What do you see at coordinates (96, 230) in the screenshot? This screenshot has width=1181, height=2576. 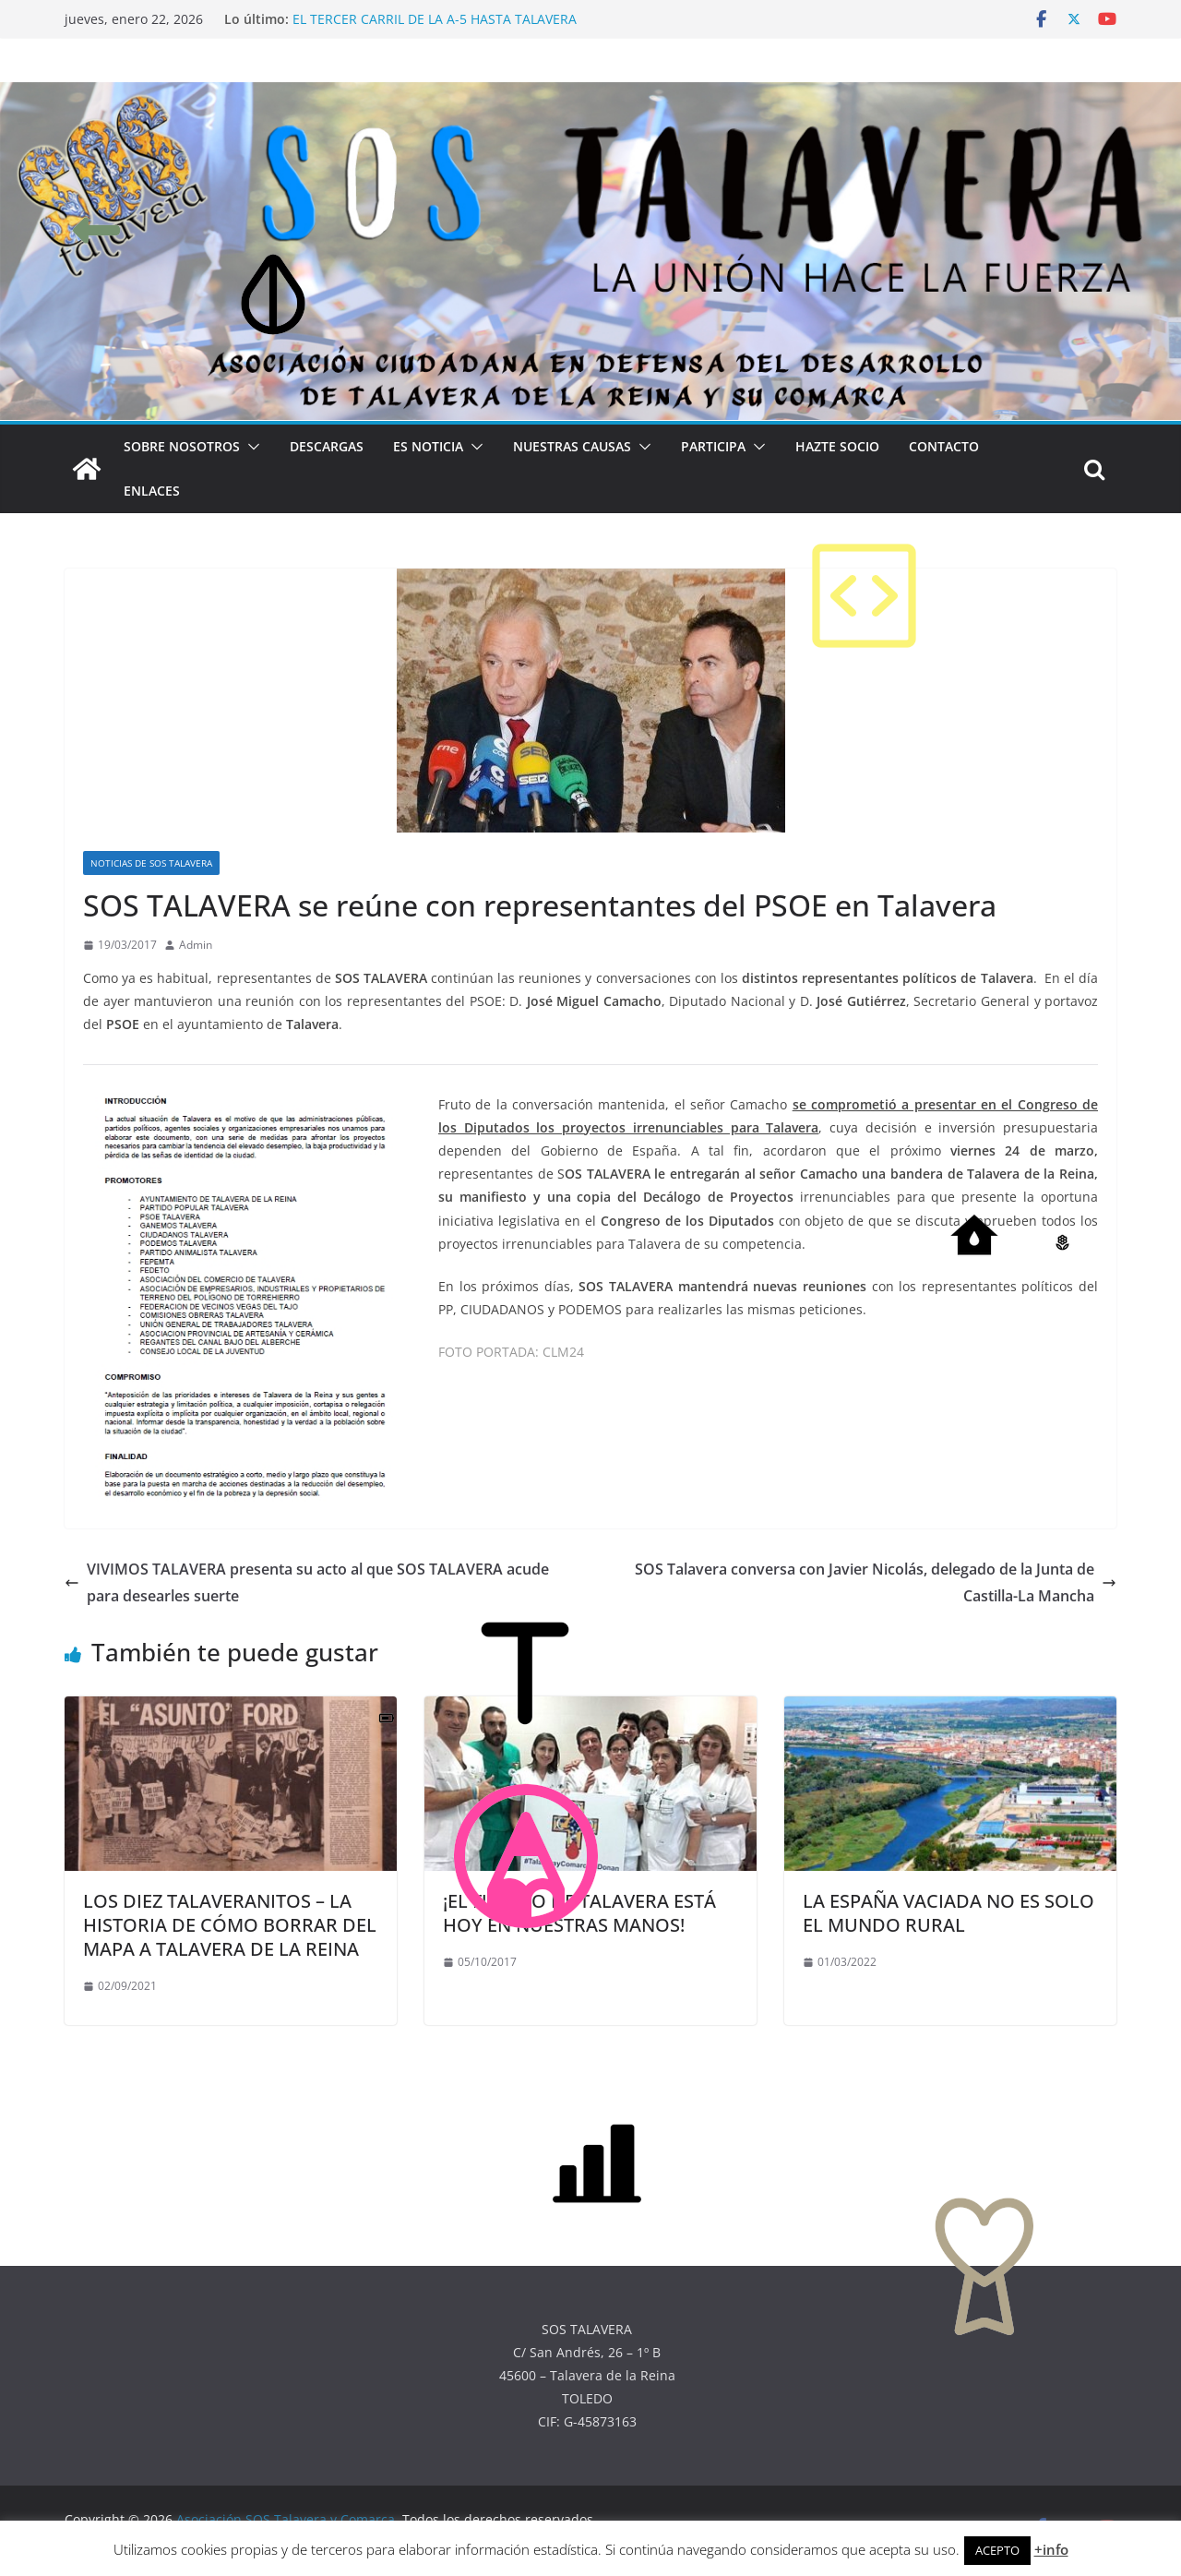 I see `go back to previous screen` at bounding box center [96, 230].